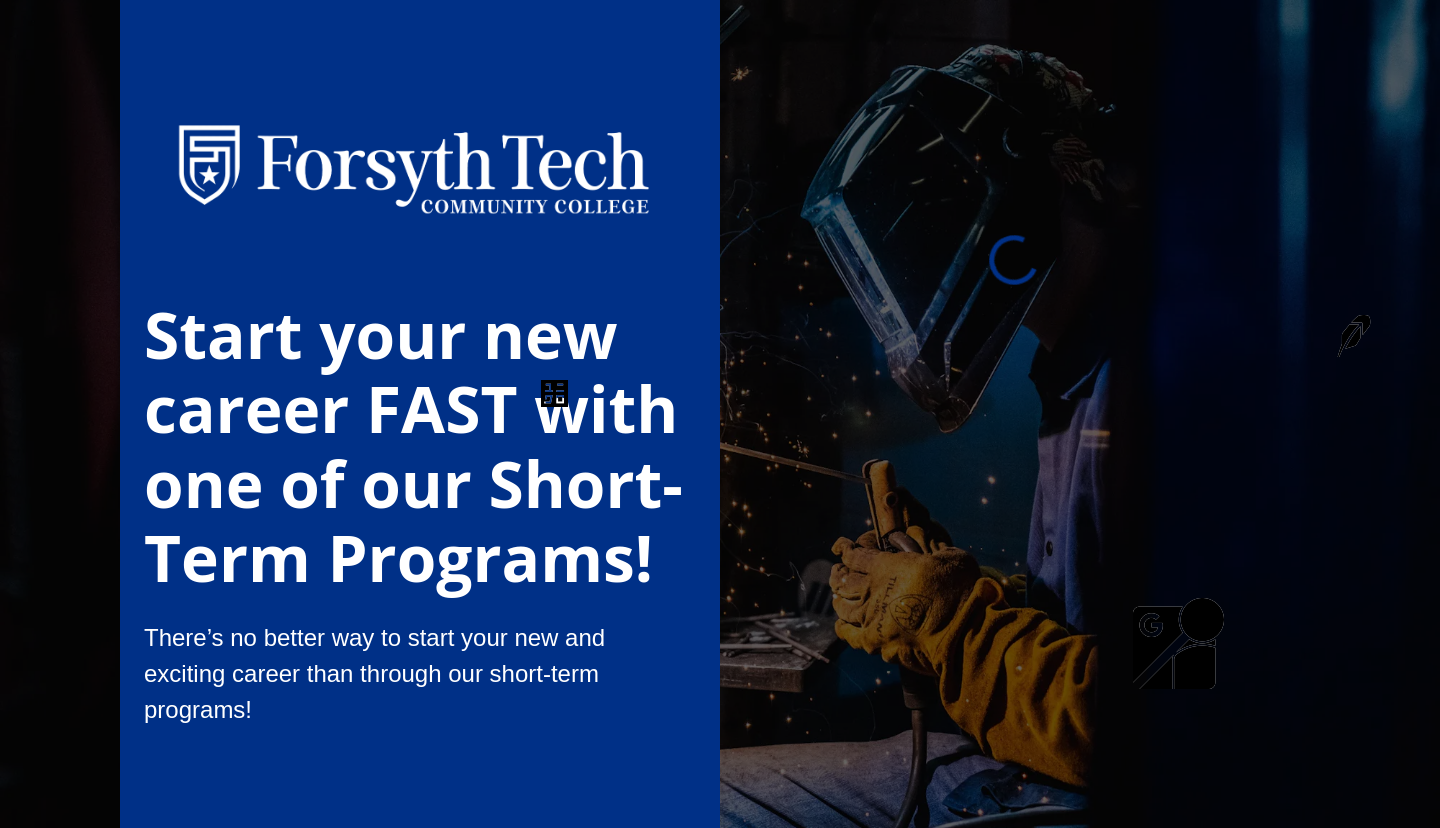 The width and height of the screenshot is (1440, 828). What do you see at coordinates (554, 393) in the screenshot?
I see `visit the UNIQLO Japan website or app` at bounding box center [554, 393].